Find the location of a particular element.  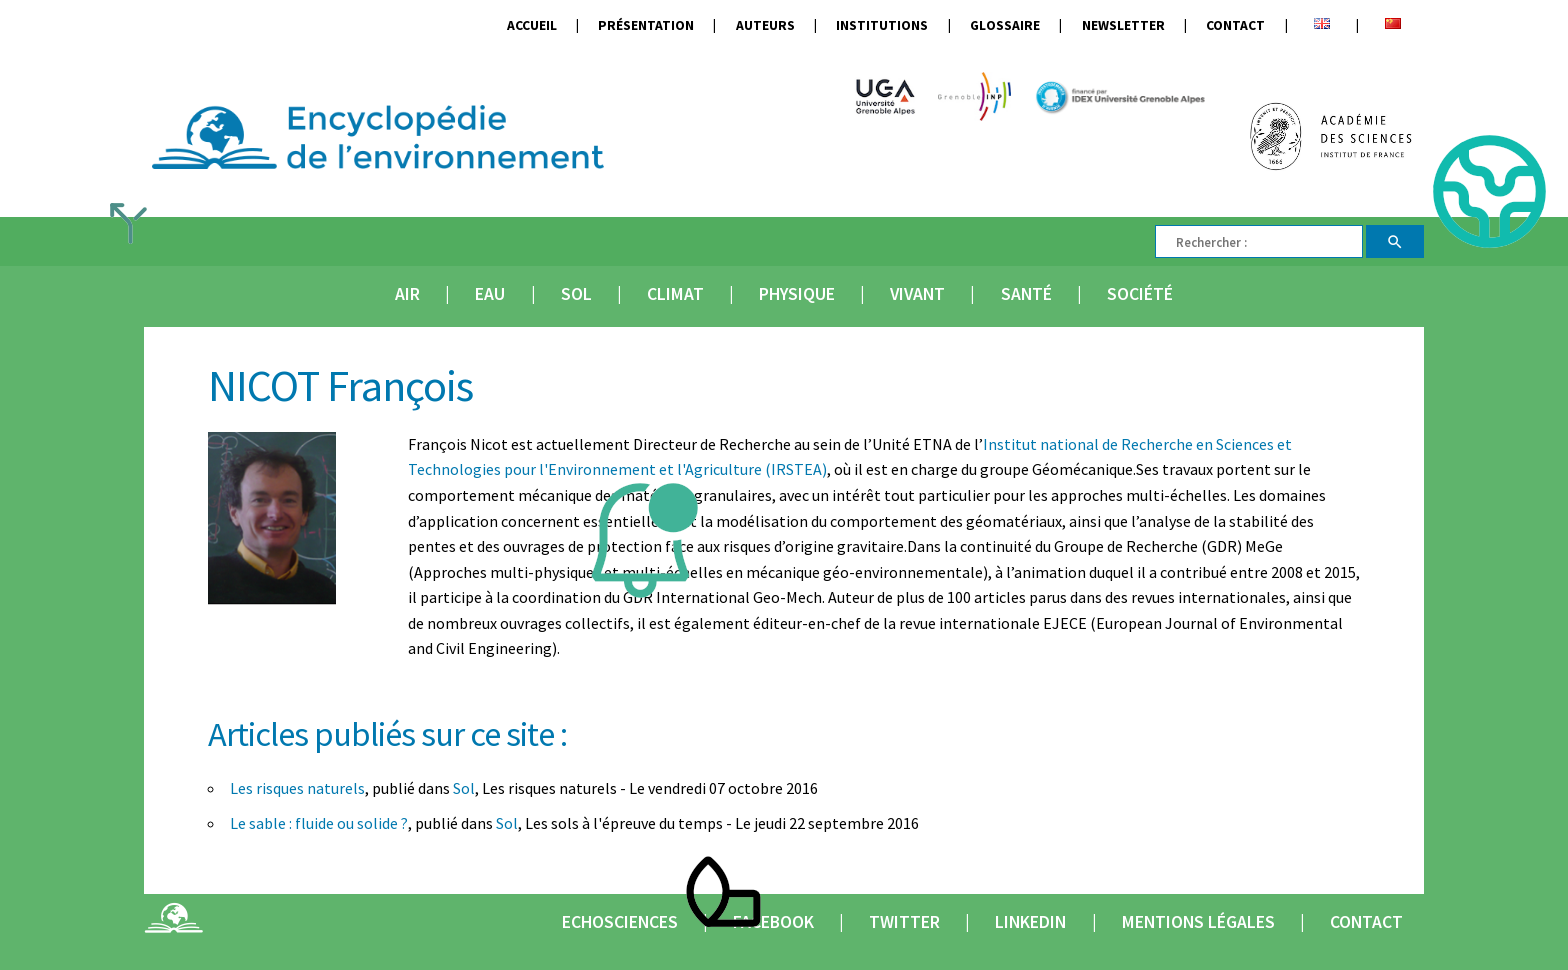

switch to global or worldwide view is located at coordinates (1489, 191).